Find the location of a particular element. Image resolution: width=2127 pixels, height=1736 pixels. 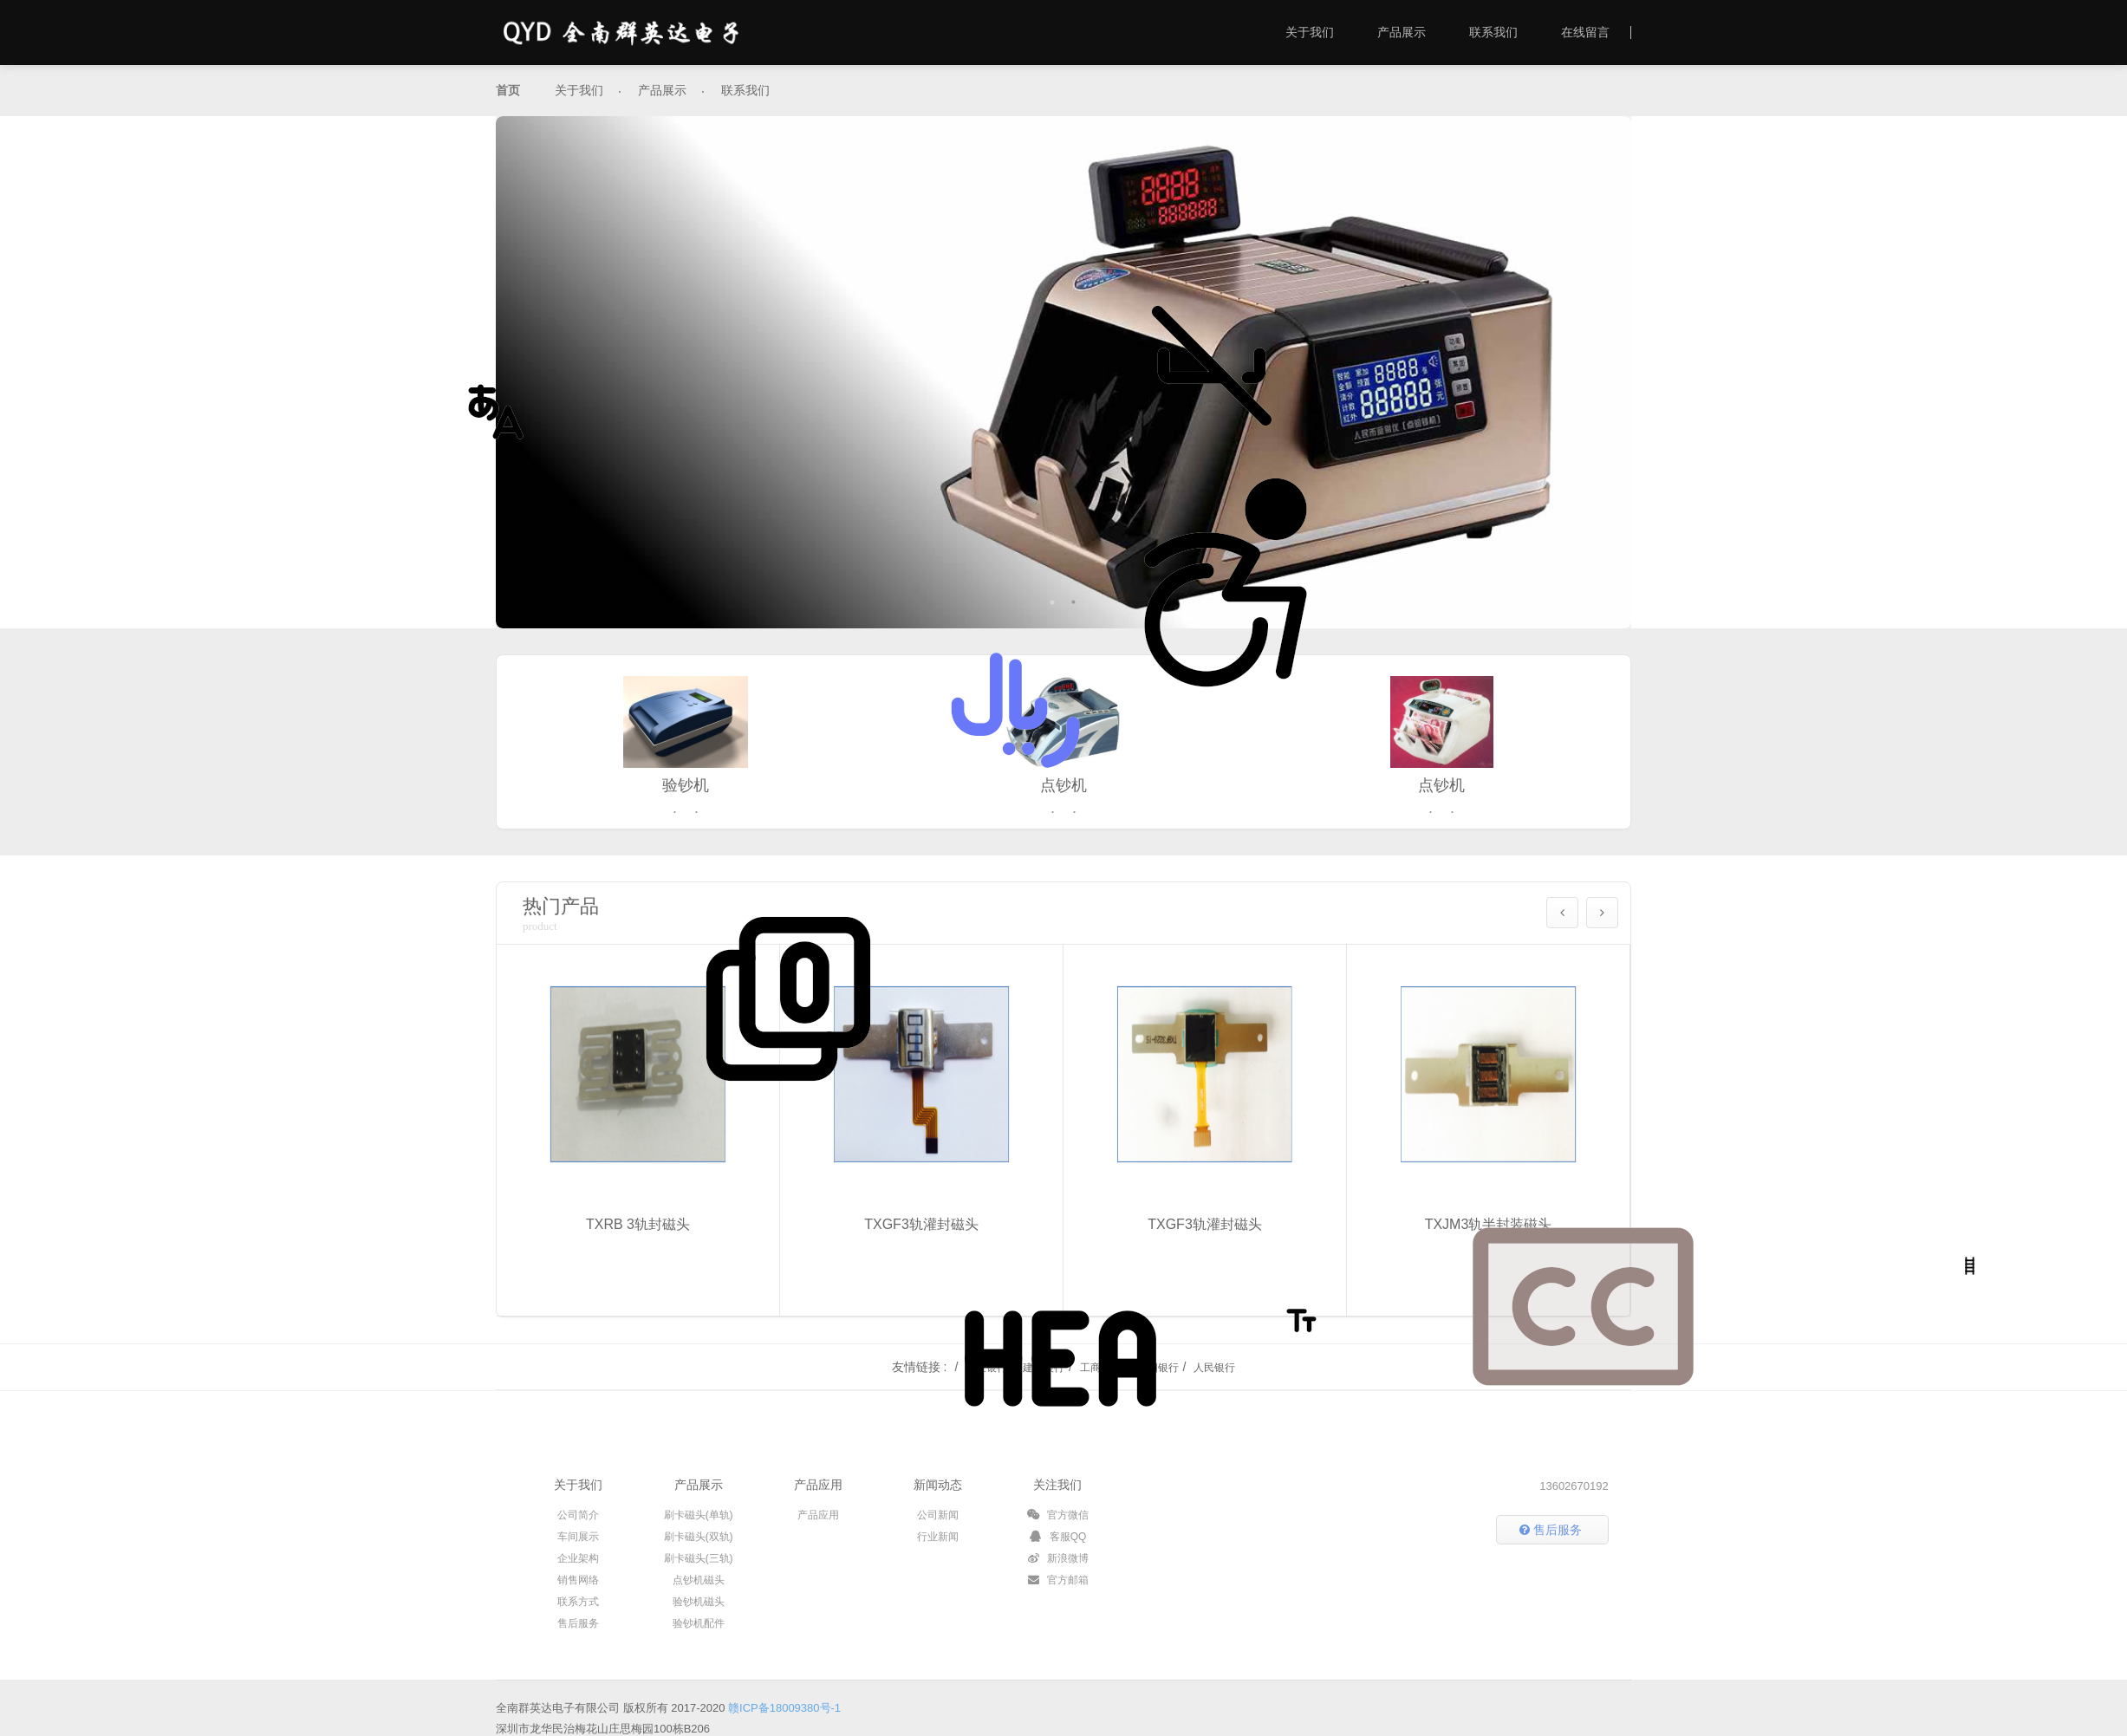

disable spacebar or space key input is located at coordinates (1212, 366).